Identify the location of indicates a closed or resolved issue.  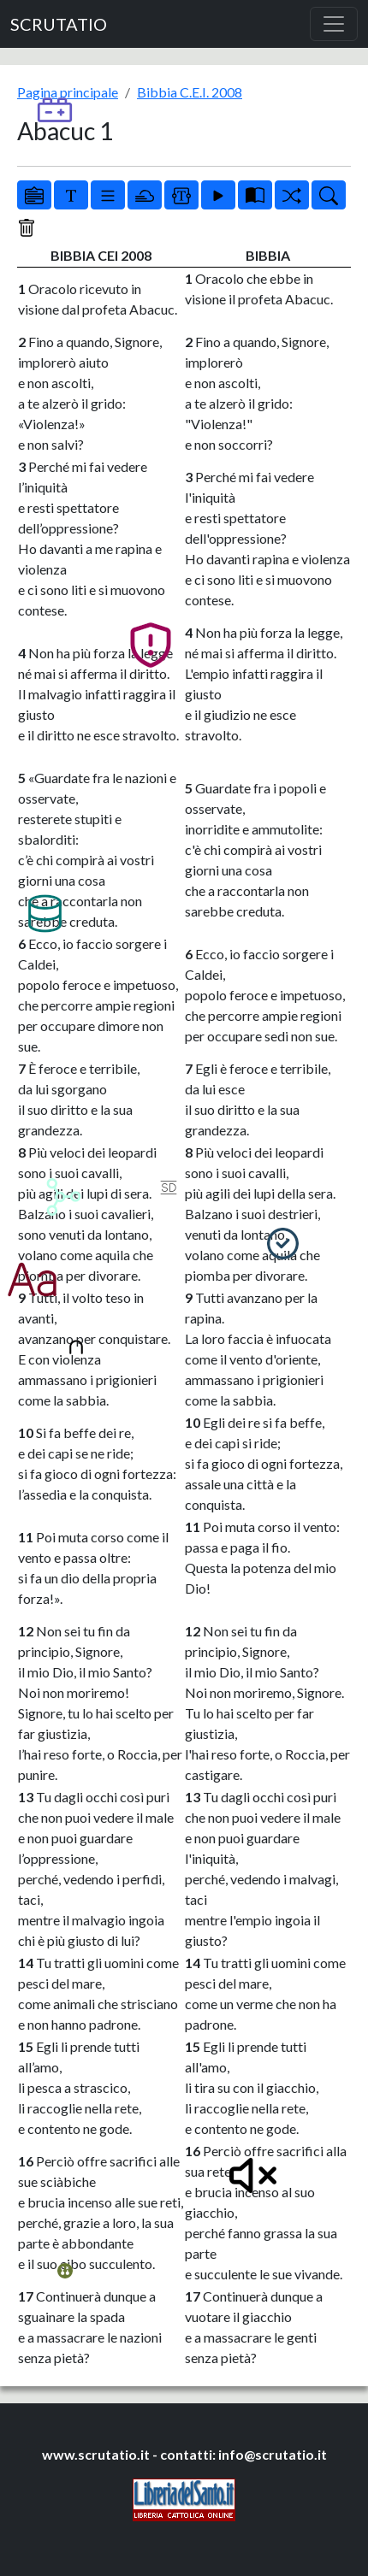
(282, 1243).